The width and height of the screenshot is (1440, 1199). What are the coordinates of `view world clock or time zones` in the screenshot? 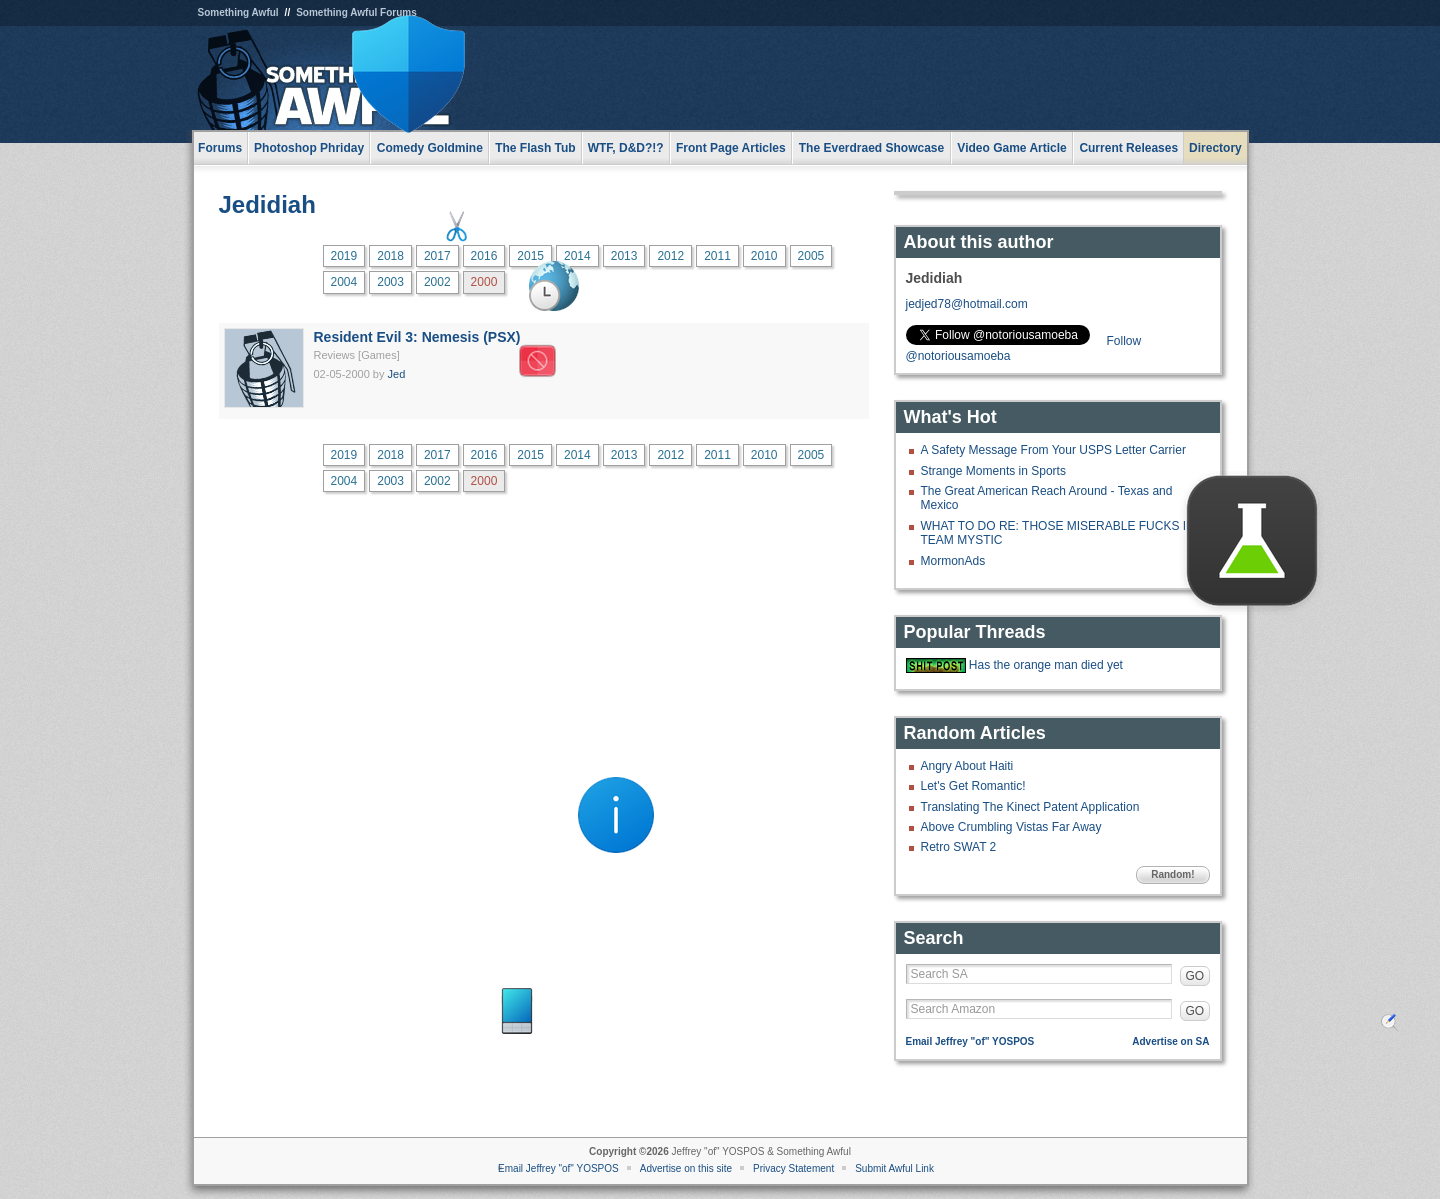 It's located at (554, 286).